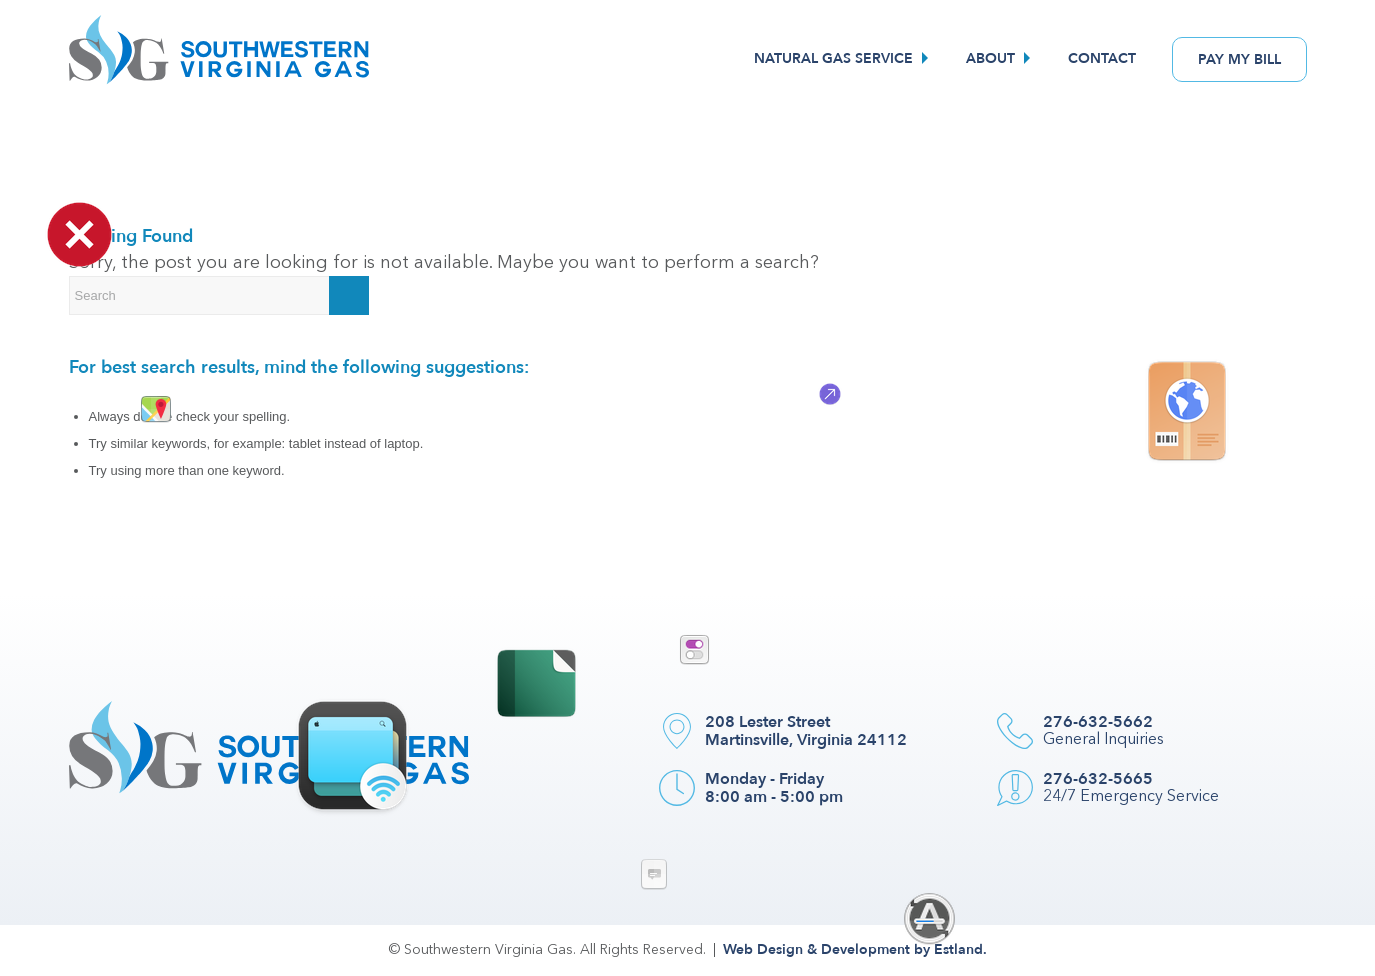 Image resolution: width=1375 pixels, height=976 pixels. Describe the element at coordinates (654, 874) in the screenshot. I see `a SAMI subtitle or caption file` at that location.